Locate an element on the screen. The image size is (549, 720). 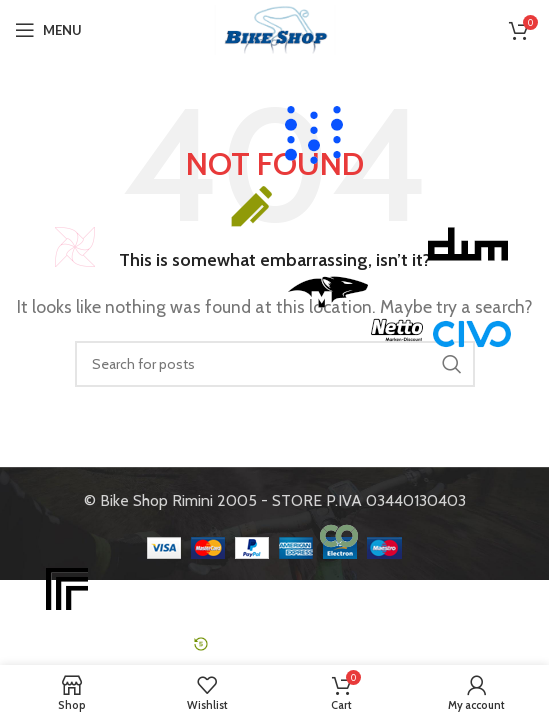
open the Netto Marken-Discount app is located at coordinates (397, 330).